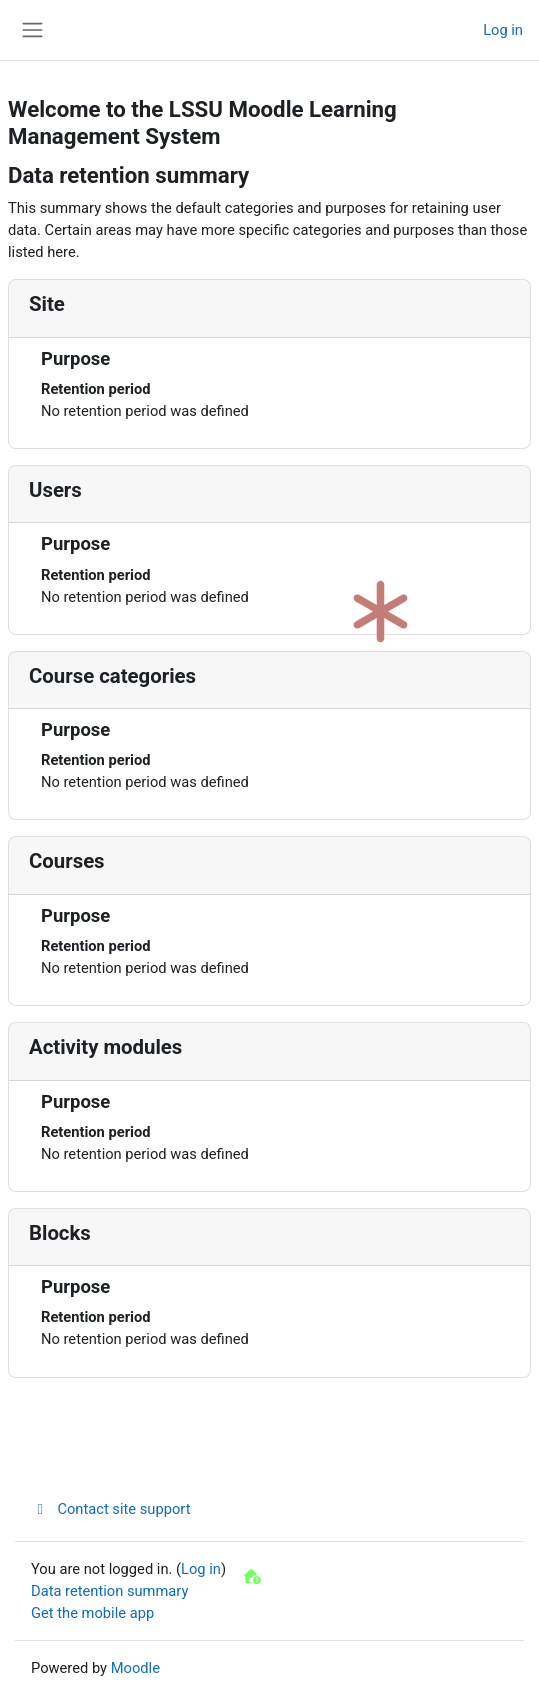 This screenshot has height=1695, width=539. I want to click on indicates a required field in a form, so click(380, 611).